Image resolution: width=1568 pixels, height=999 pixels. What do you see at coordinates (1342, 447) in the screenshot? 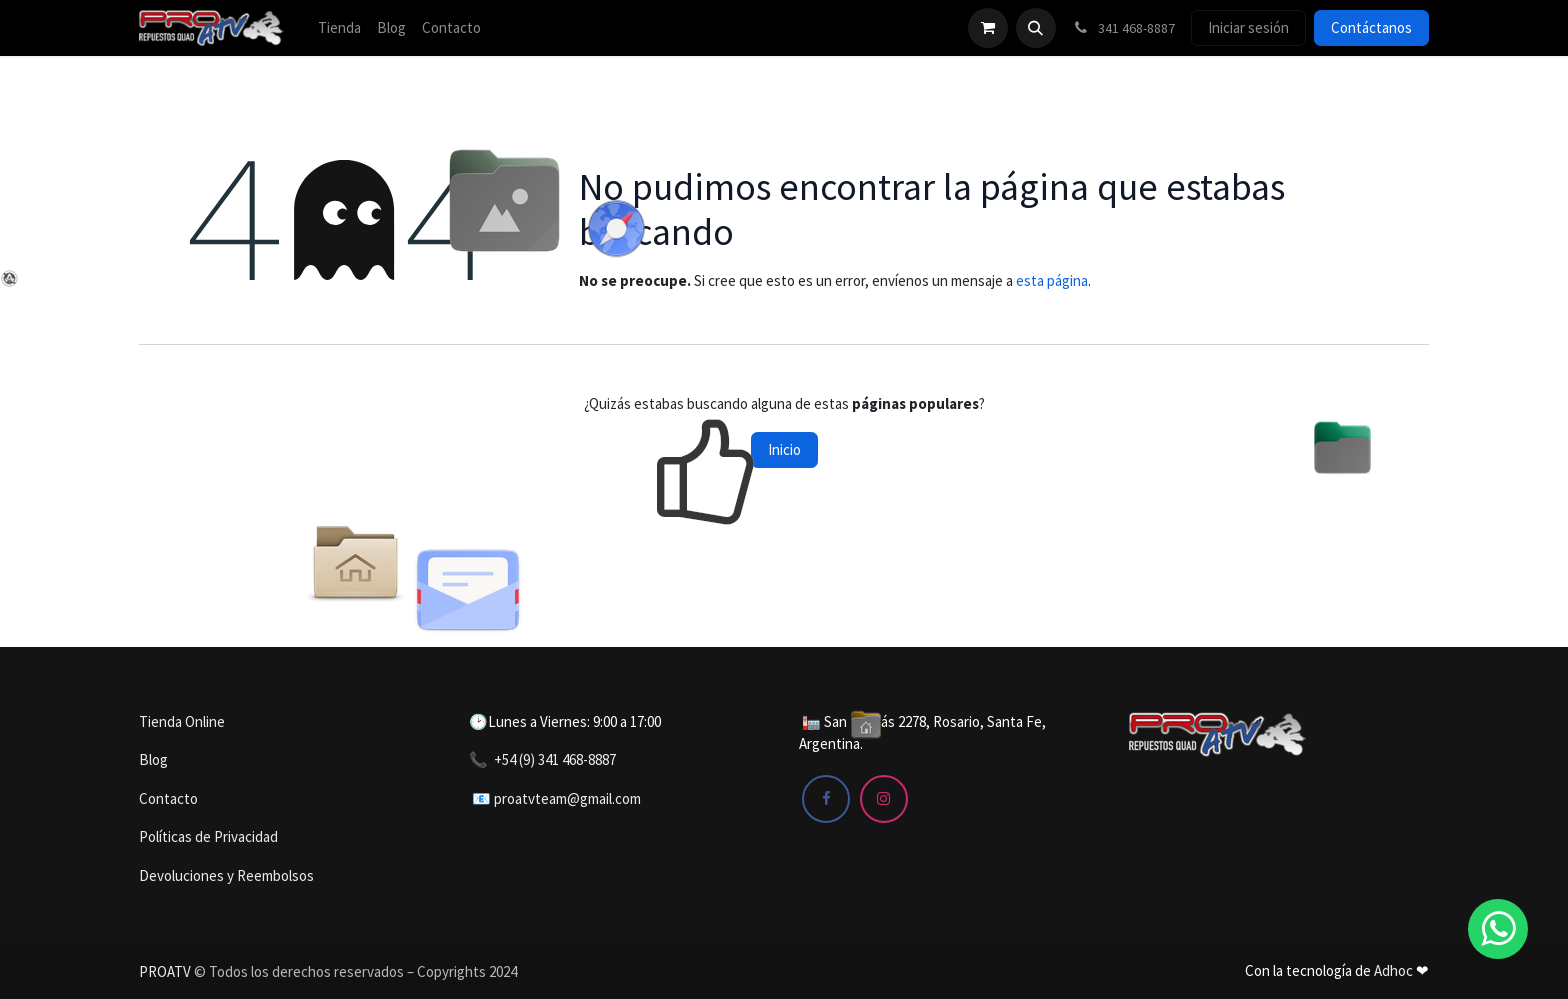
I see `indicates a folder is ready to accept a dropped file` at bounding box center [1342, 447].